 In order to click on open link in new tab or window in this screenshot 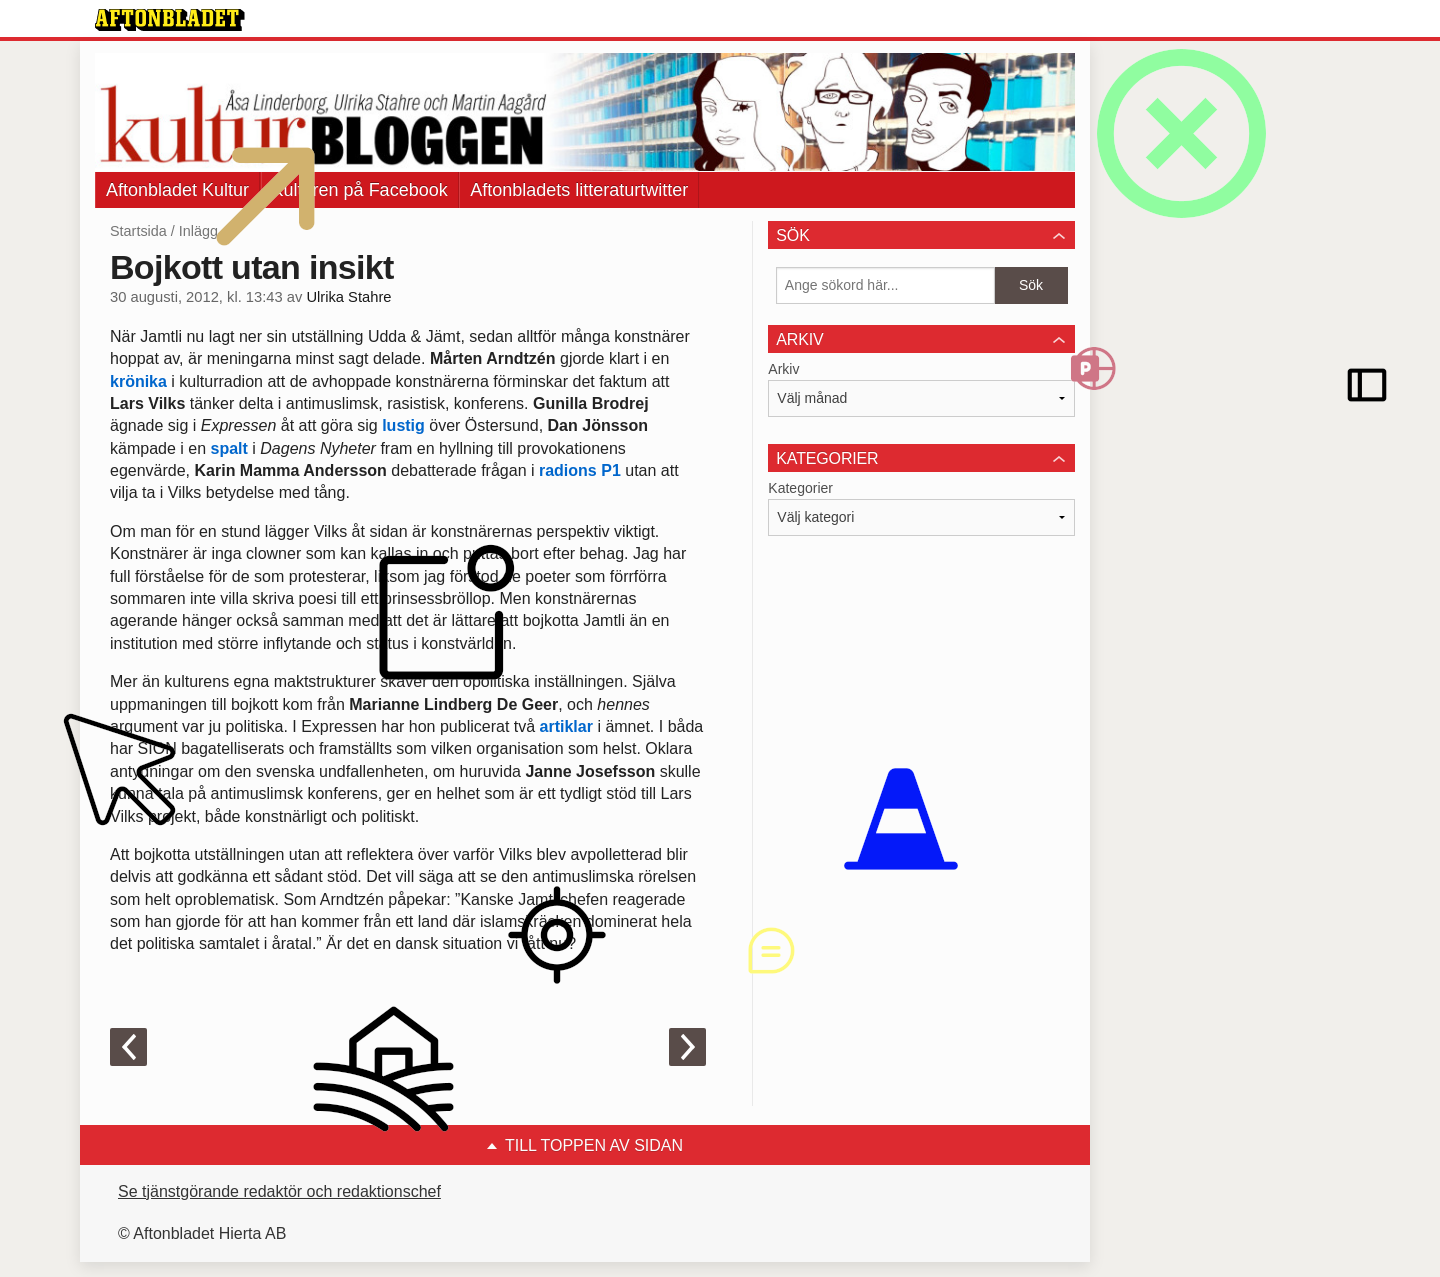, I will do `click(265, 196)`.